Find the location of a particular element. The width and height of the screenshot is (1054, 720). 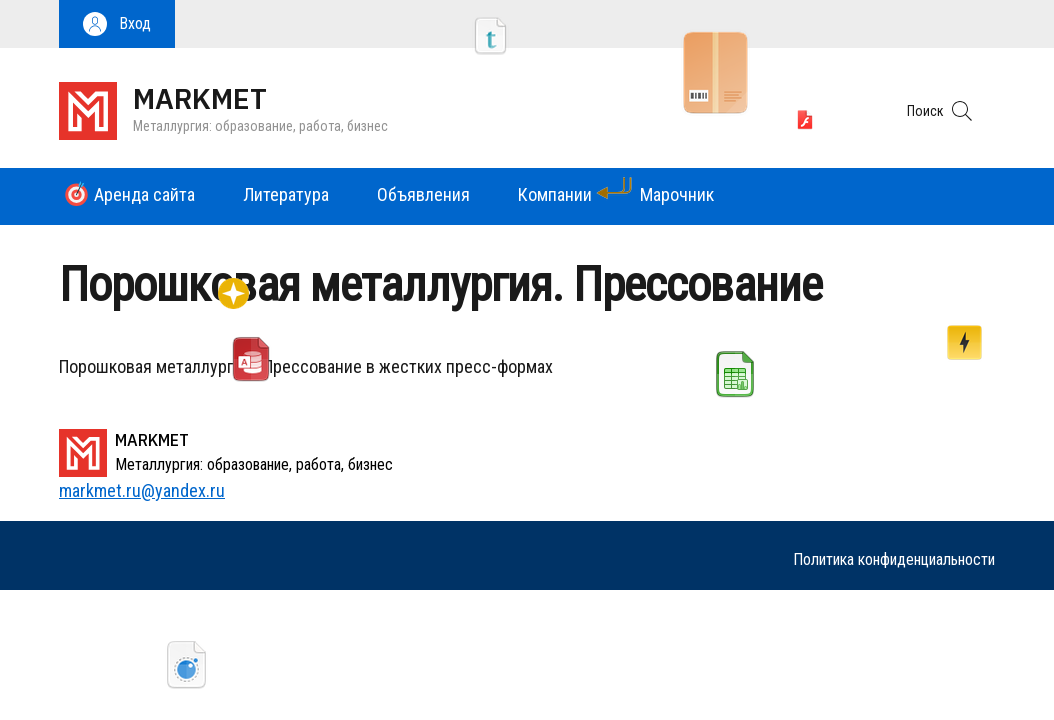

compressed or archived file type is located at coordinates (715, 72).